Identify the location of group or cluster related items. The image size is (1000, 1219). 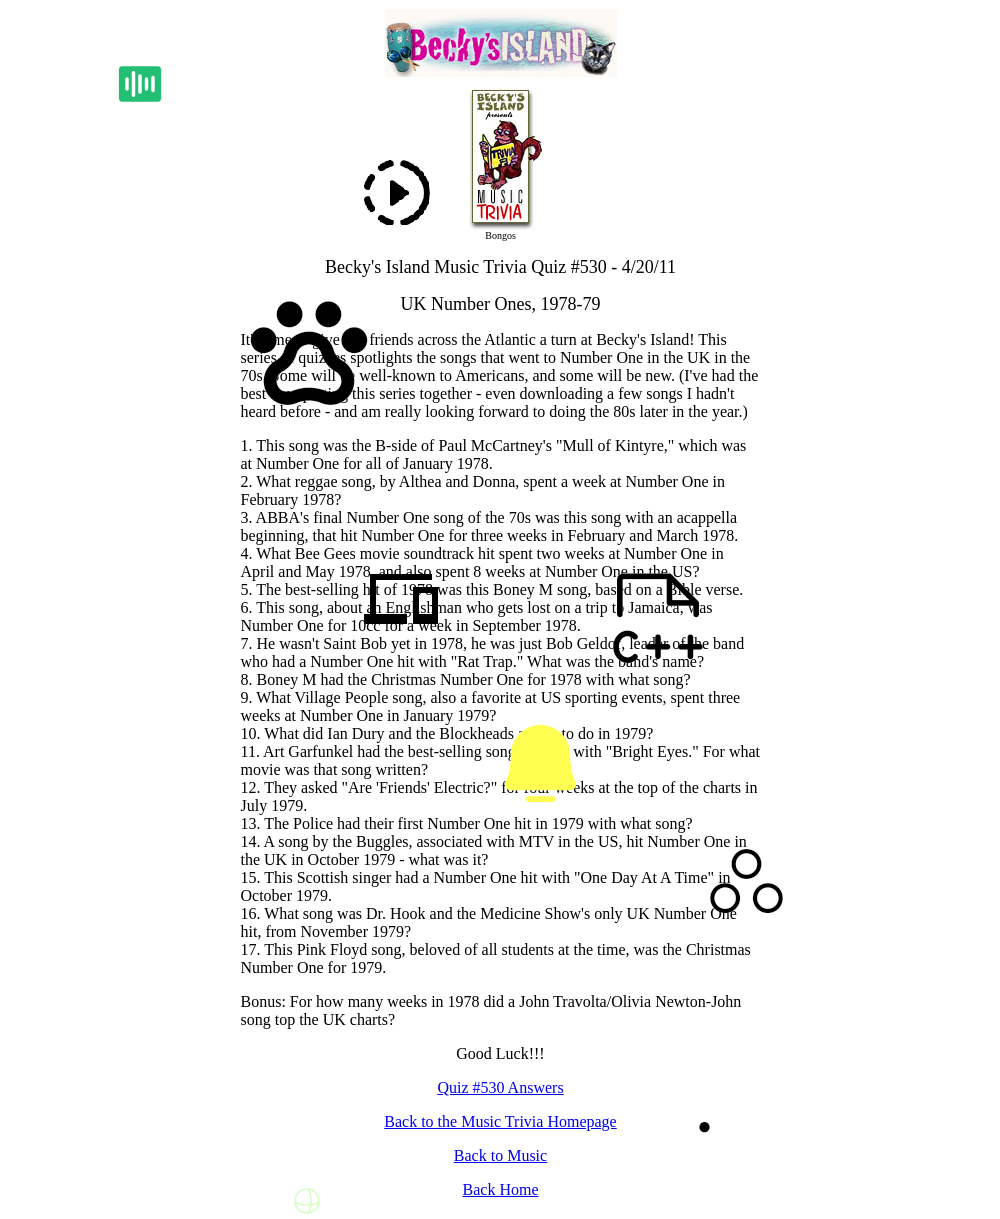
(746, 882).